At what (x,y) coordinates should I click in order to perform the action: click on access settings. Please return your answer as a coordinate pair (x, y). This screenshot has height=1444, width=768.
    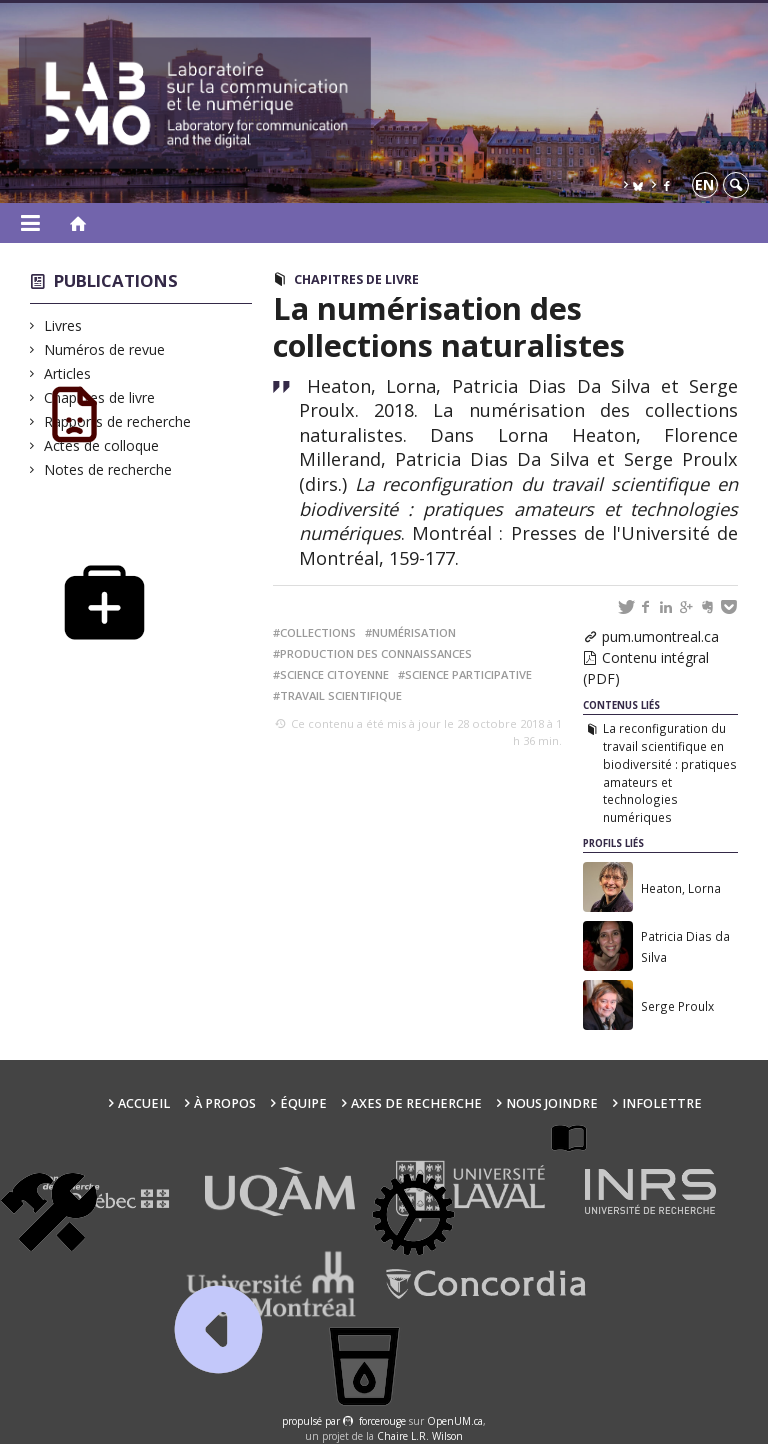
    Looking at the image, I should click on (413, 1214).